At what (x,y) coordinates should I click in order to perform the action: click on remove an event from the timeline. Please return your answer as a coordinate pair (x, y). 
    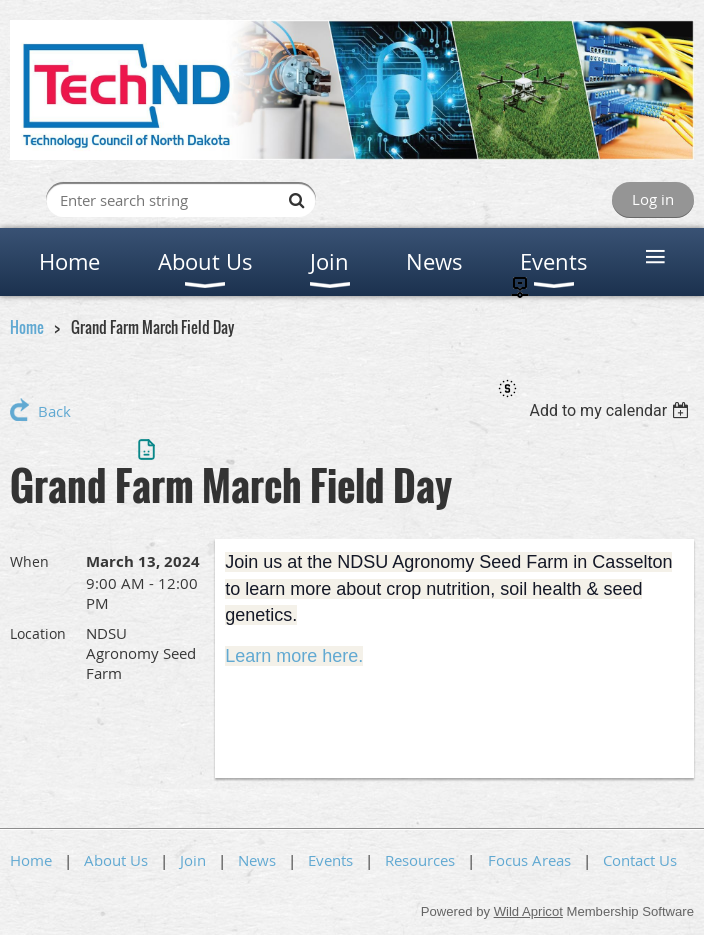
    Looking at the image, I should click on (520, 287).